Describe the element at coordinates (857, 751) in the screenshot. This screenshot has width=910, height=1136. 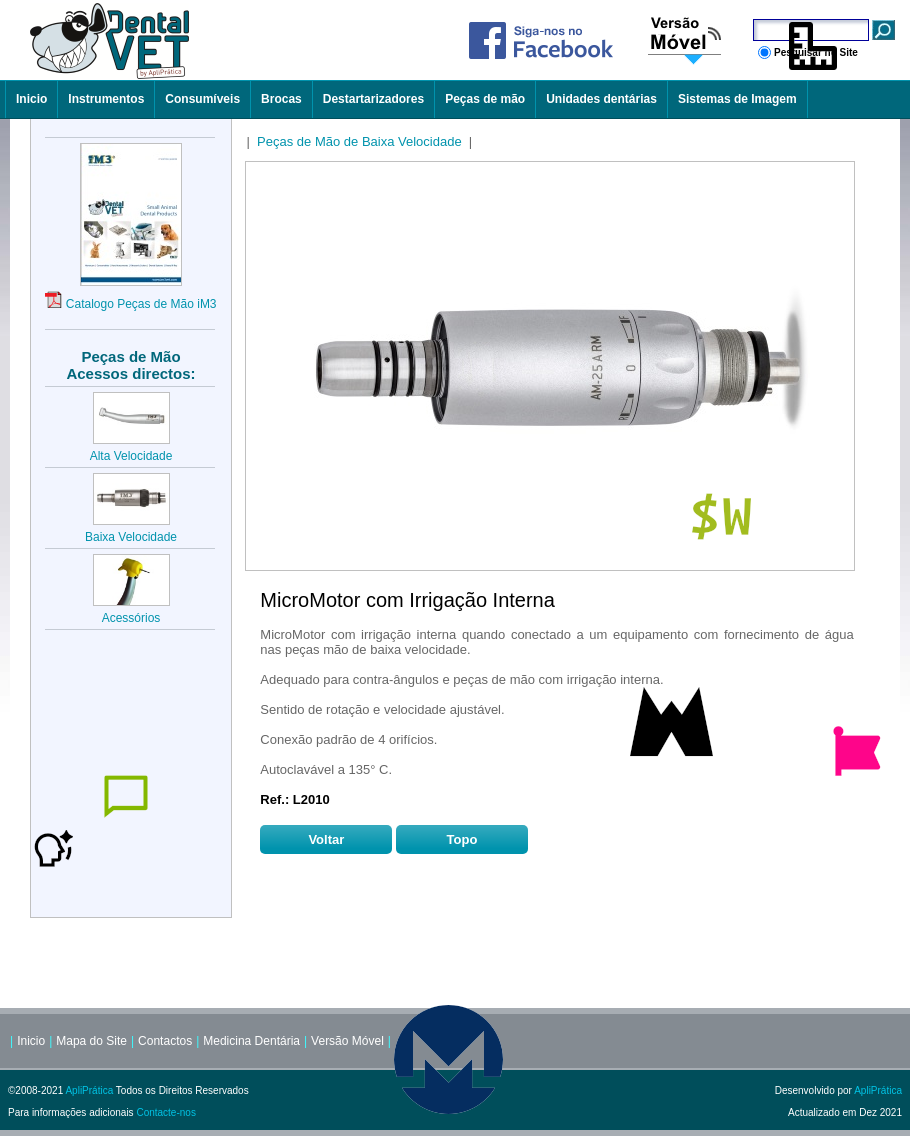
I see `font awesome brand logo` at that location.